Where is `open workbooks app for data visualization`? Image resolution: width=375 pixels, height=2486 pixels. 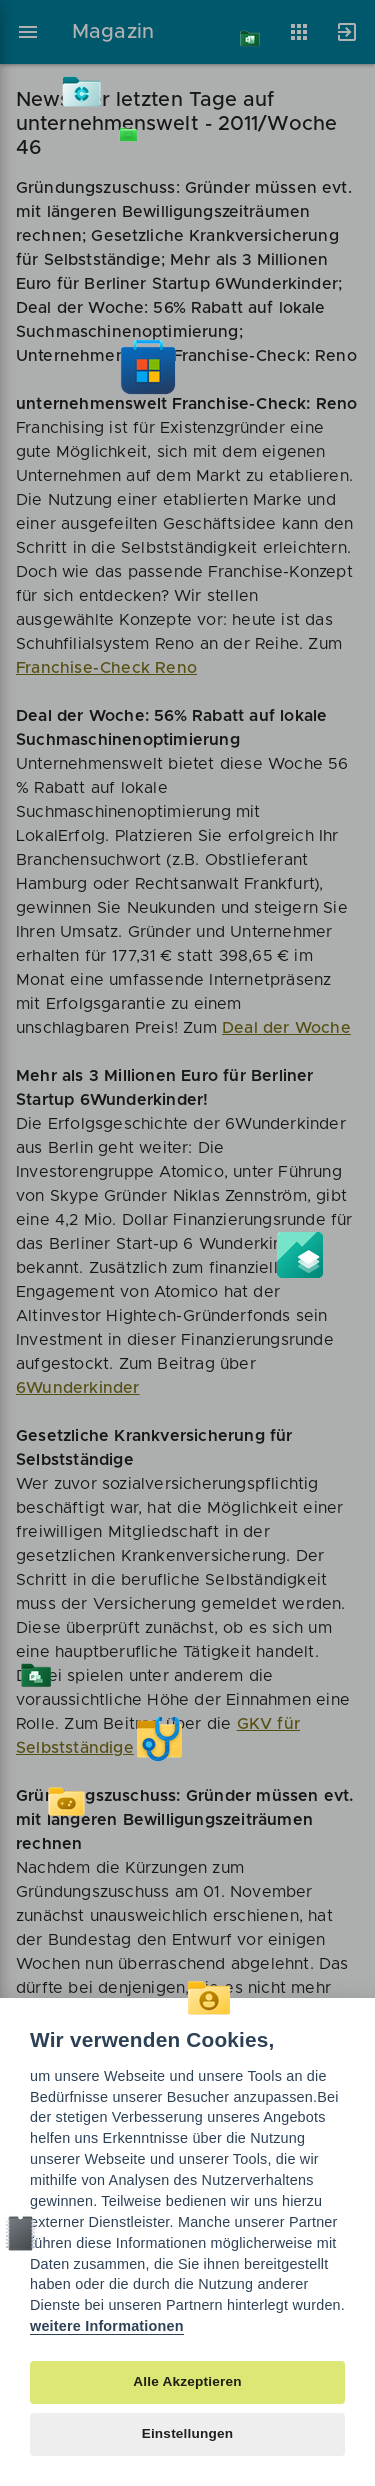 open workbooks app for data visualization is located at coordinates (300, 1255).